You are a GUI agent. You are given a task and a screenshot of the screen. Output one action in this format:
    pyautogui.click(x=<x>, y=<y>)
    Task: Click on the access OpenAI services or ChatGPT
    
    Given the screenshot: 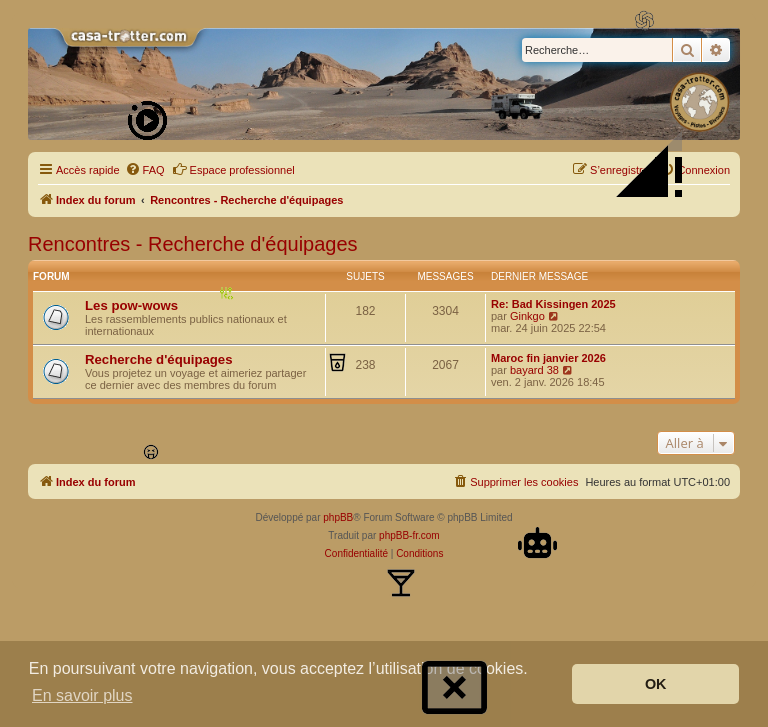 What is the action you would take?
    pyautogui.click(x=644, y=20)
    